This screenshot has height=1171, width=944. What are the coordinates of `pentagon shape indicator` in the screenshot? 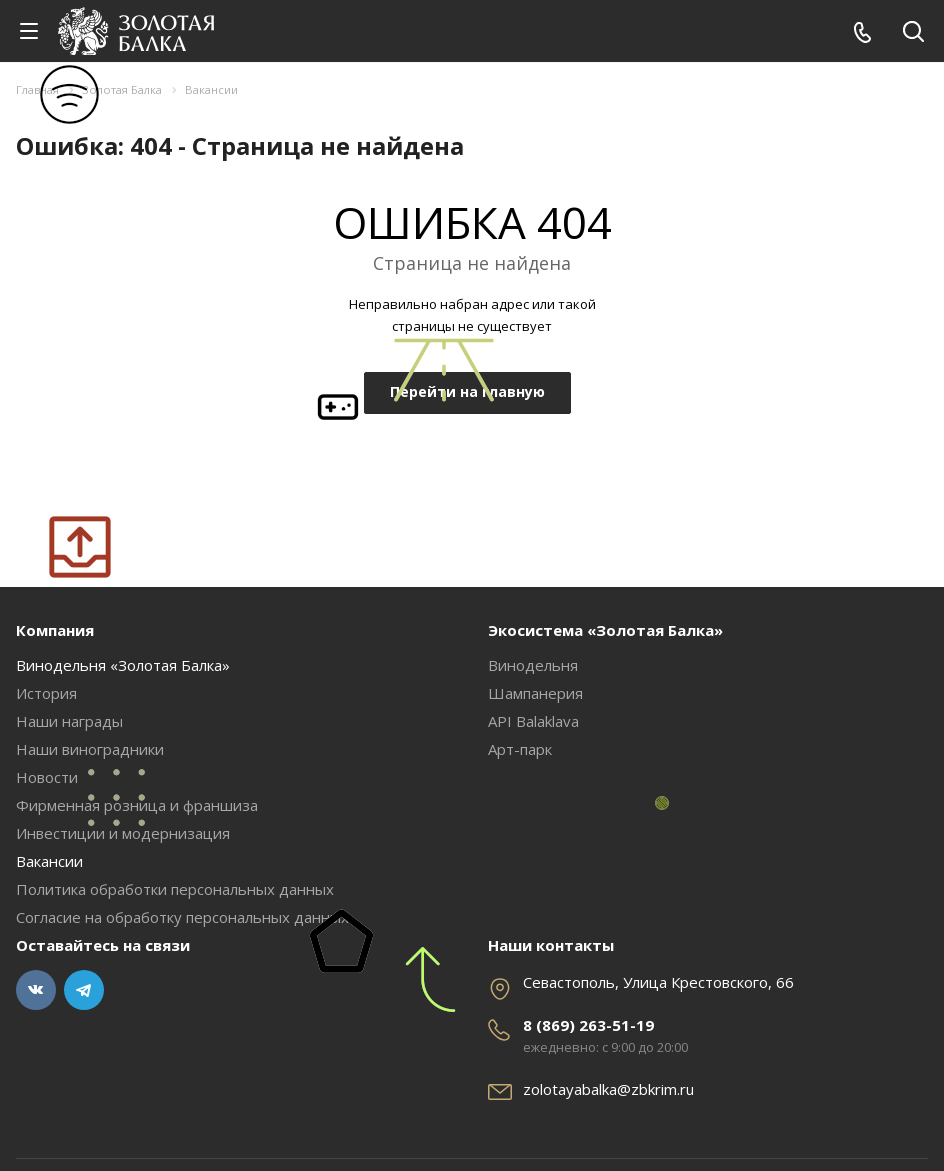 It's located at (341, 943).